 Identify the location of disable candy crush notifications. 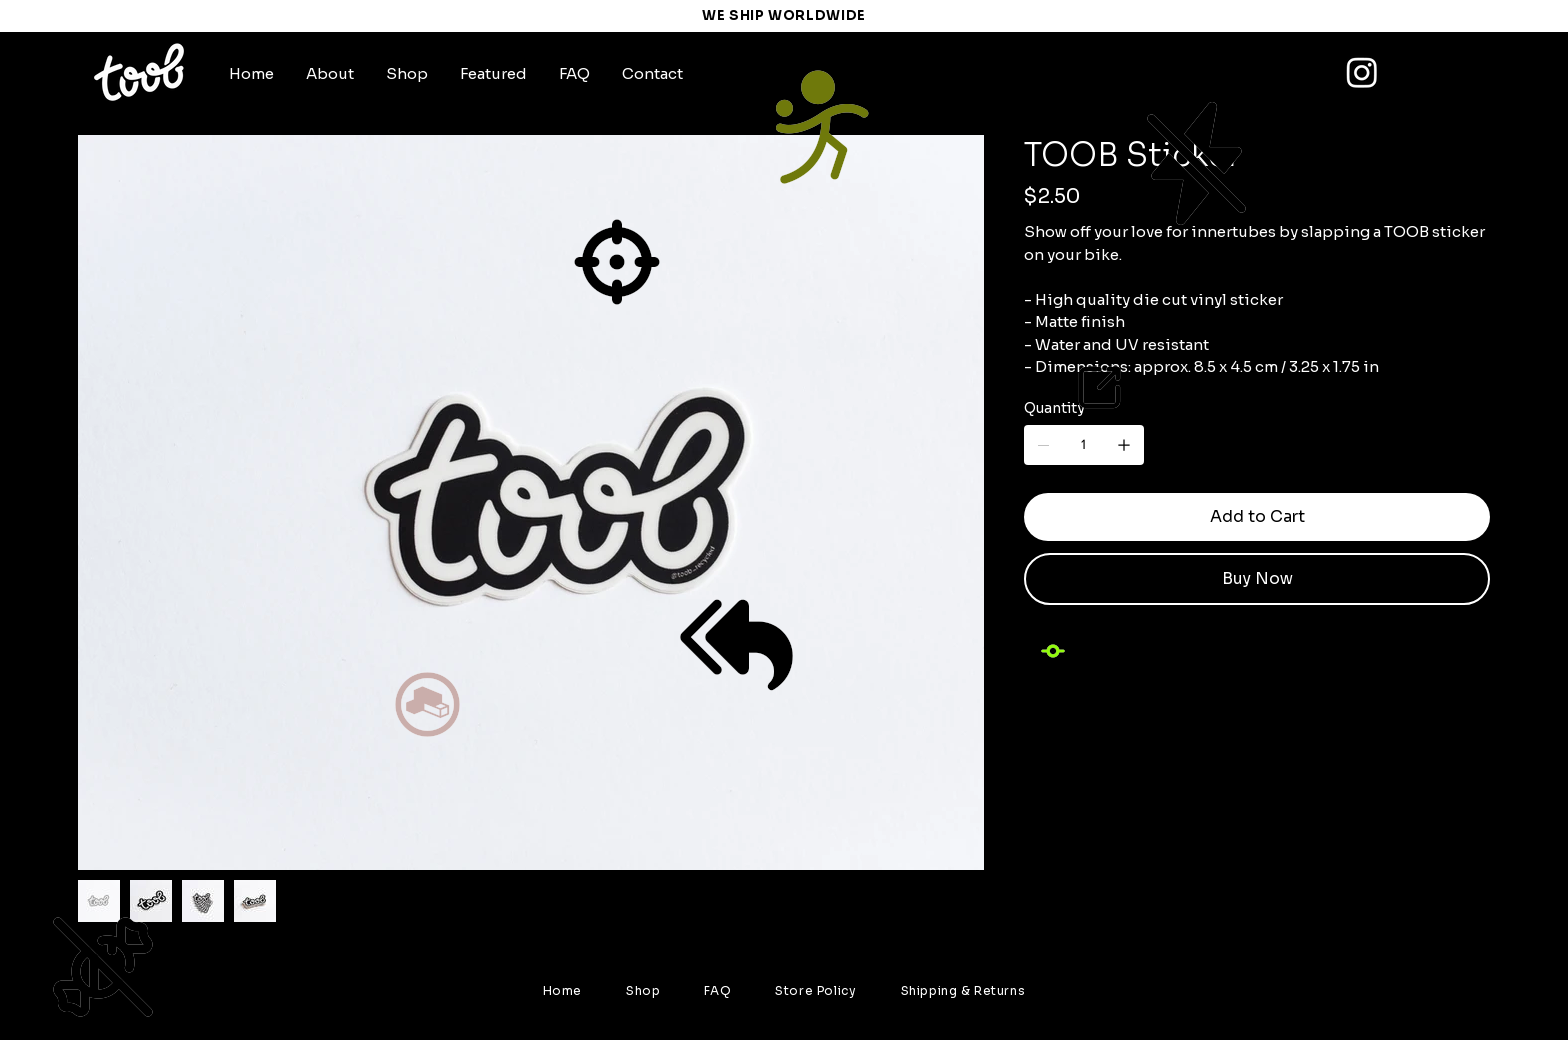
(103, 967).